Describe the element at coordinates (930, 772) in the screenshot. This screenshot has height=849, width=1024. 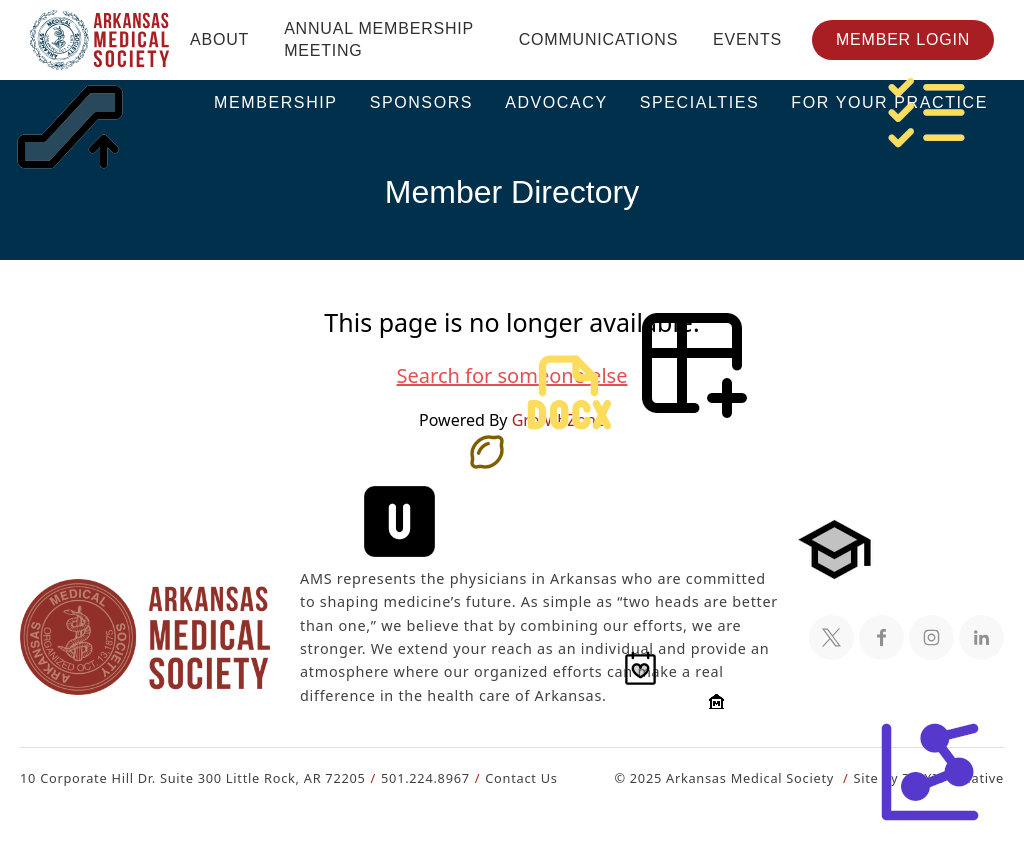
I see `view scatter plot or data visualization` at that location.